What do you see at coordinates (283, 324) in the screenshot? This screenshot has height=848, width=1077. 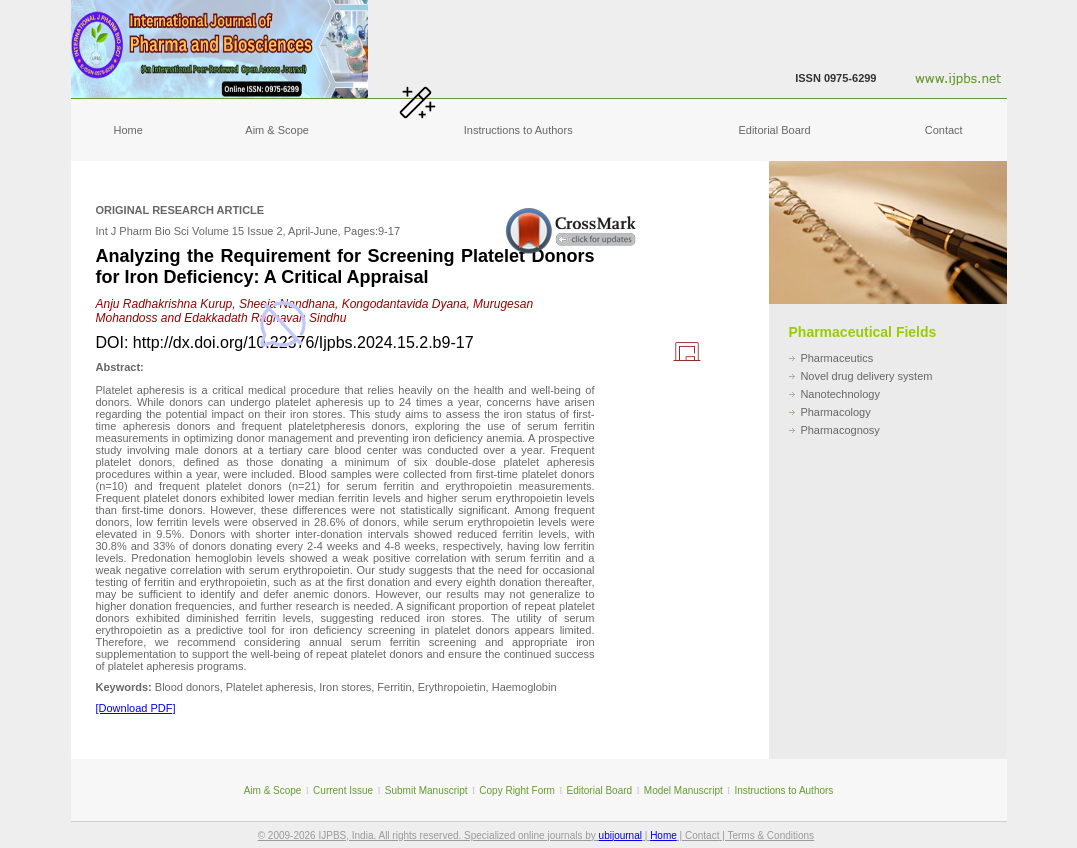 I see `mute or disable chat notifications` at bounding box center [283, 324].